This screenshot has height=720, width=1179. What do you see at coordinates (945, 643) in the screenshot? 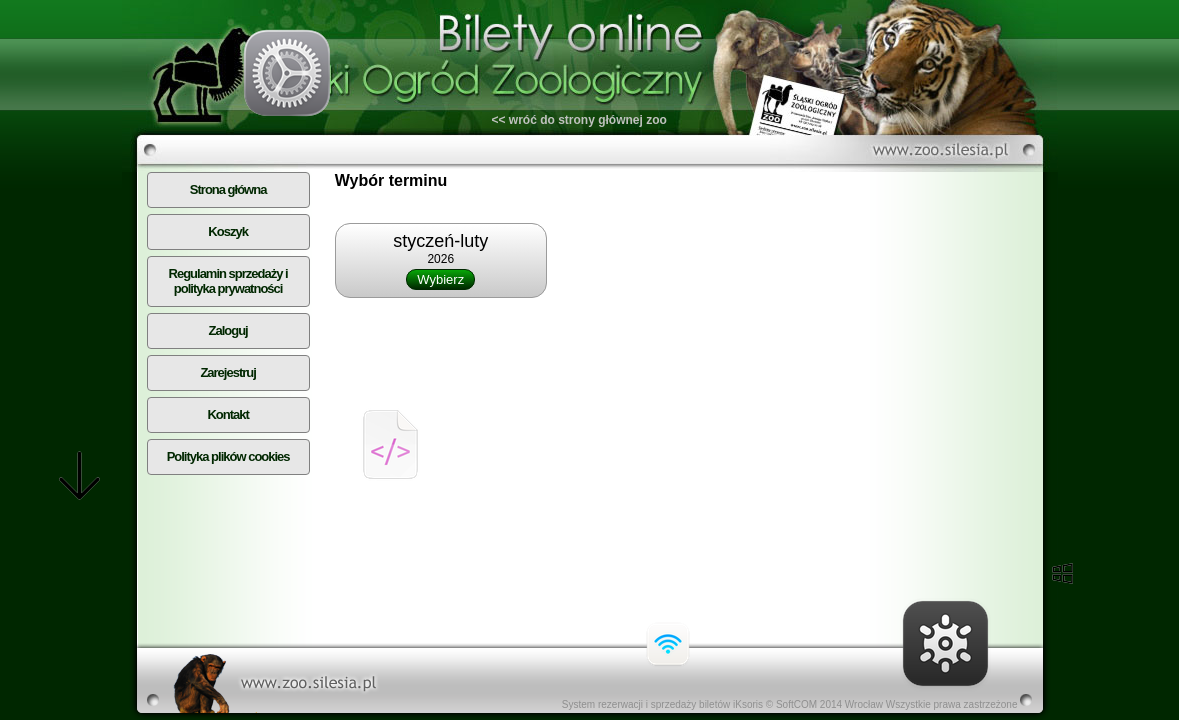
I see `open gnome mines game` at bounding box center [945, 643].